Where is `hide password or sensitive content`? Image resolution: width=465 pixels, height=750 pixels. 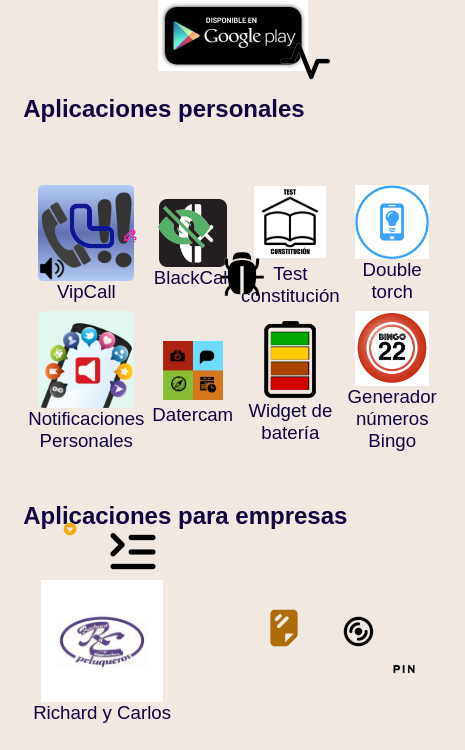 hide password or sensitive content is located at coordinates (184, 227).